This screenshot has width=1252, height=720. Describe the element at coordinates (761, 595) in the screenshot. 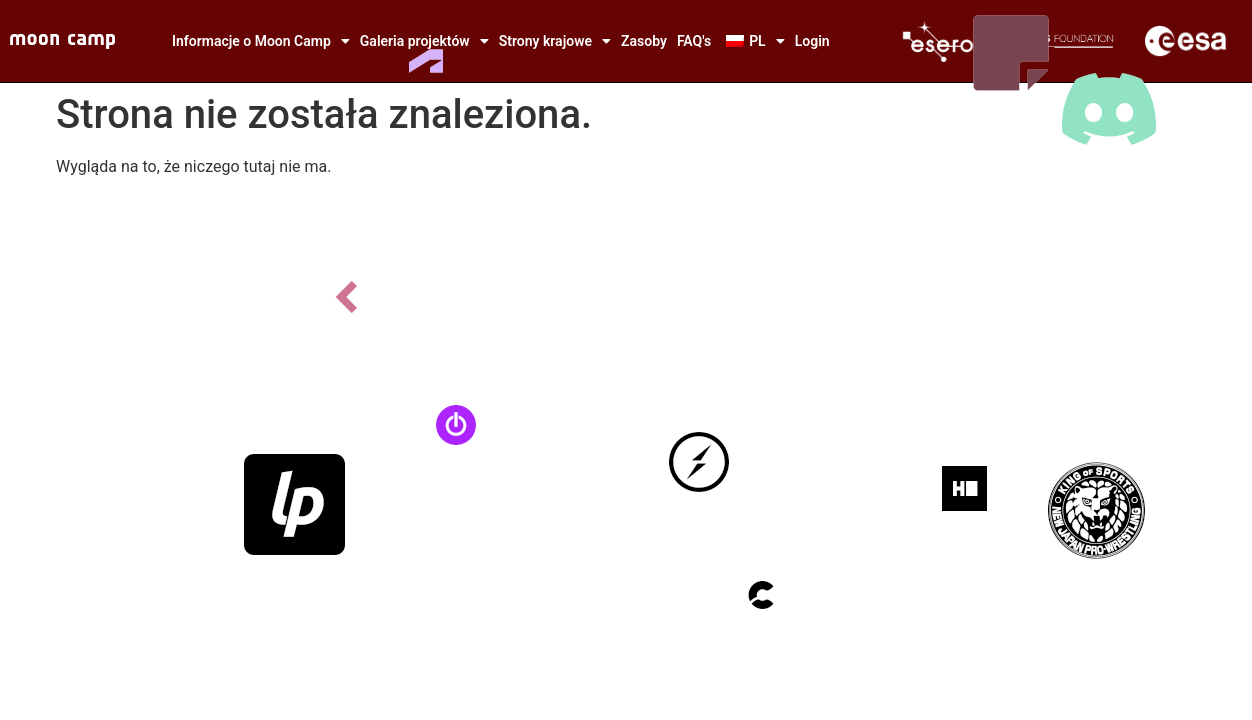

I see `elastic cloud logo` at that location.